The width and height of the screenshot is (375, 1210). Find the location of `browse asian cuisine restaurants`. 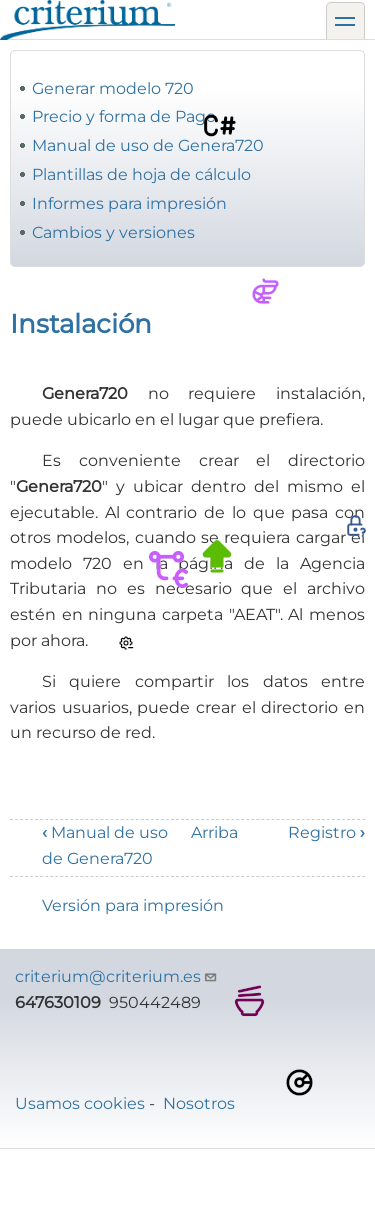

browse asian cuisine restaurants is located at coordinates (249, 1001).